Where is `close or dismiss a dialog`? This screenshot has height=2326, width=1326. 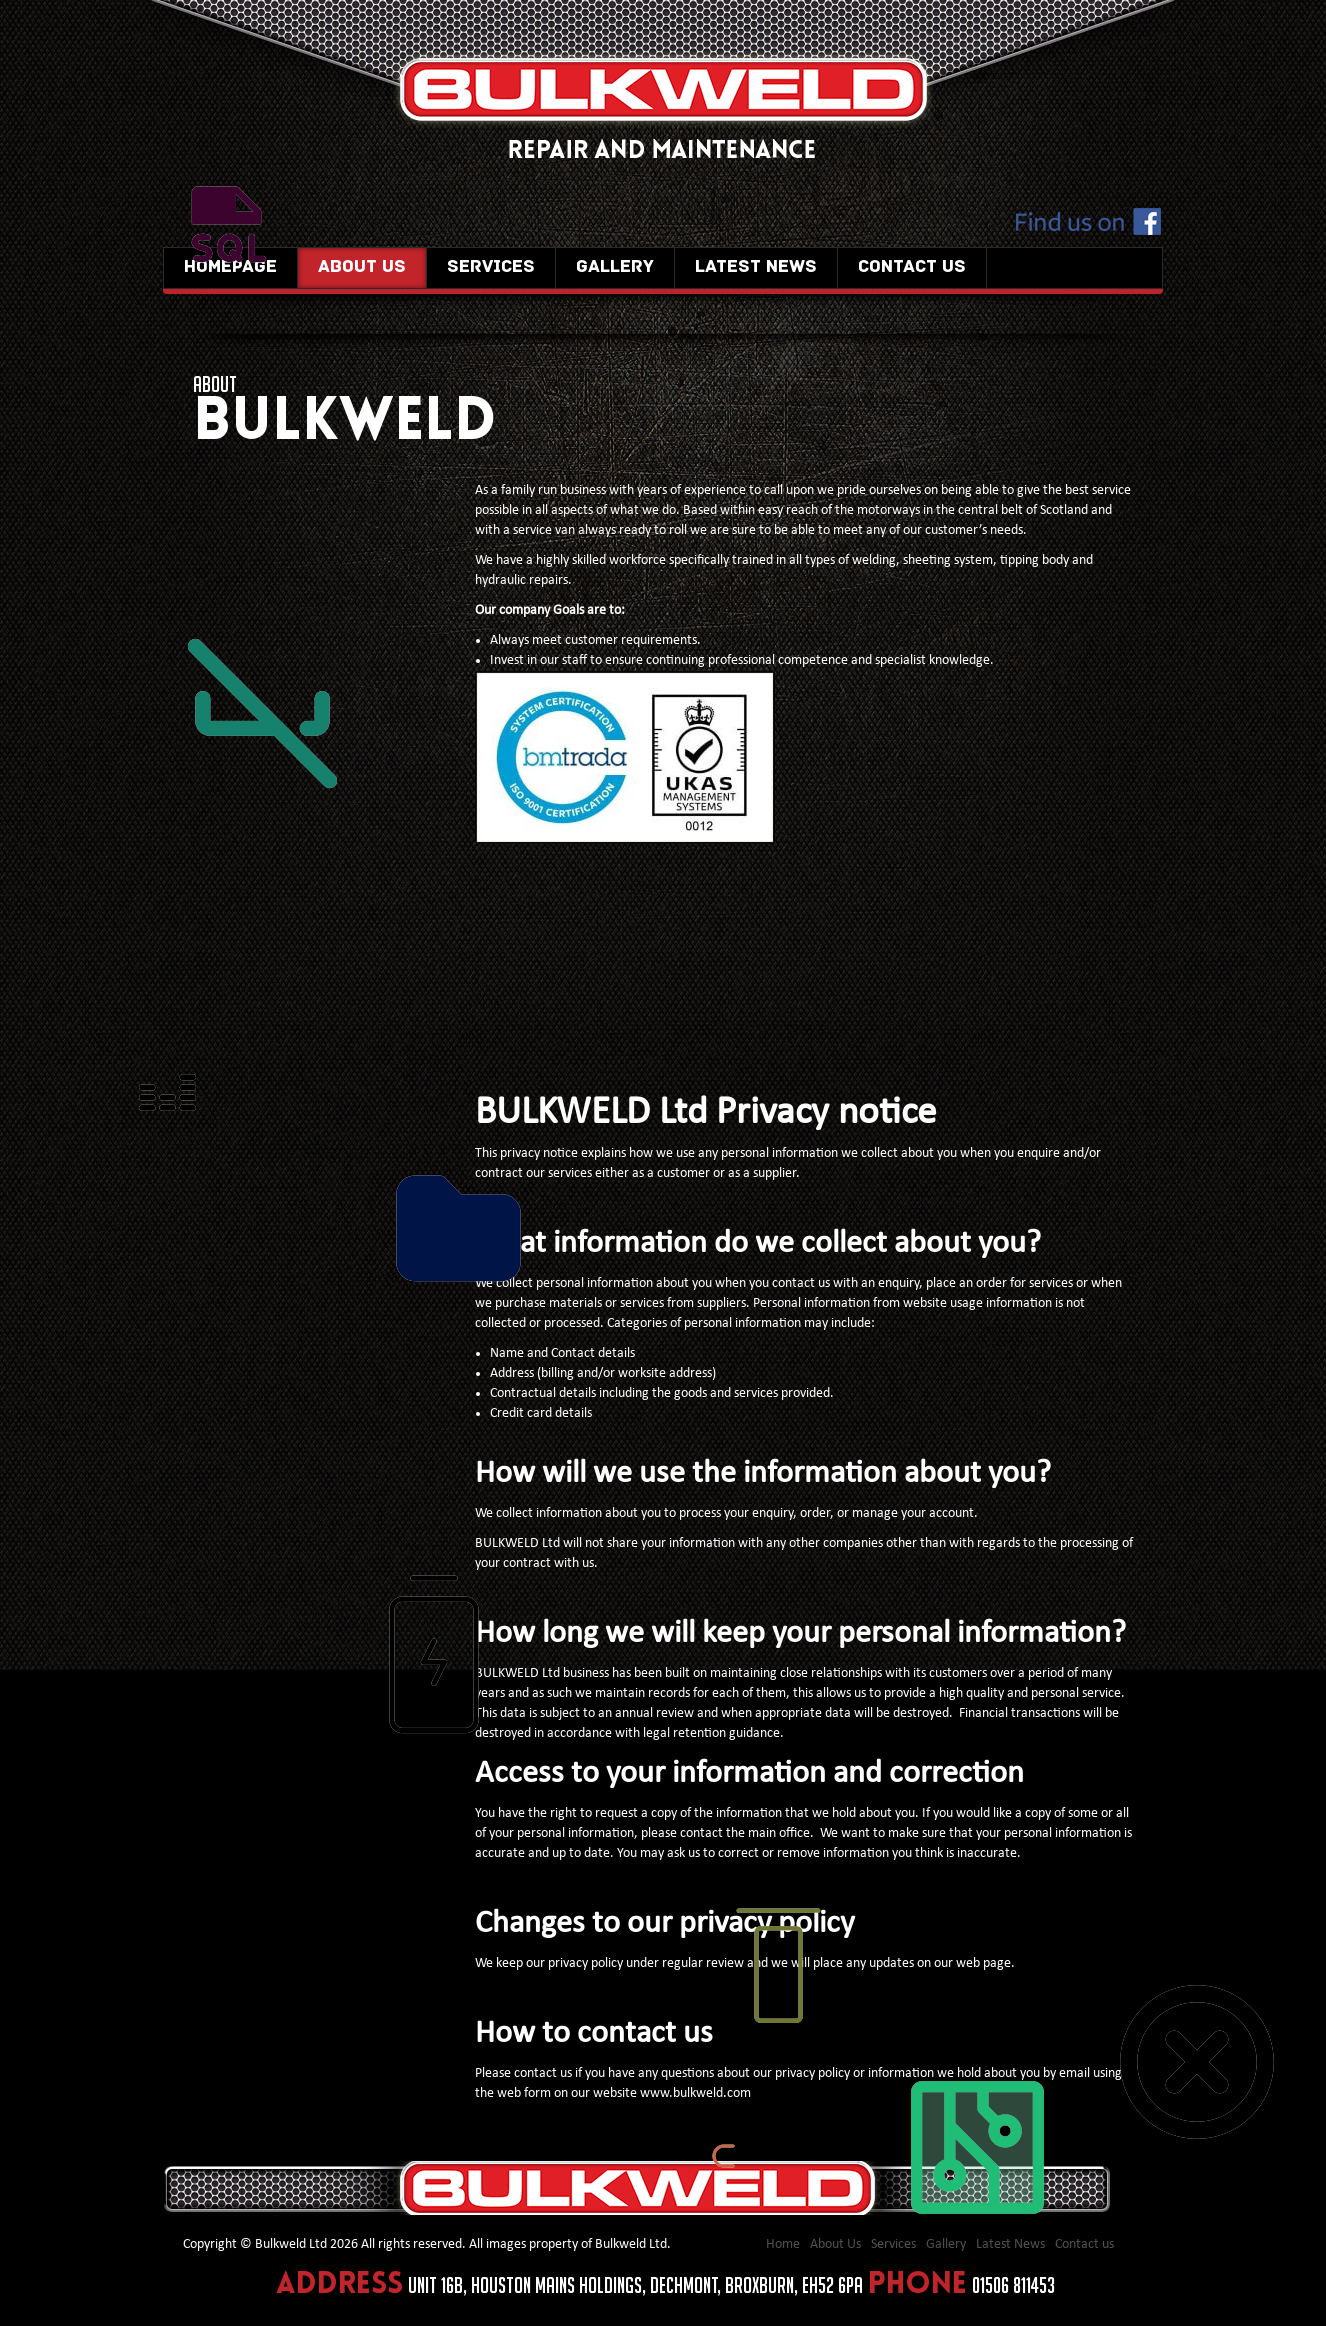
close or dismiss a dialog is located at coordinates (1197, 2062).